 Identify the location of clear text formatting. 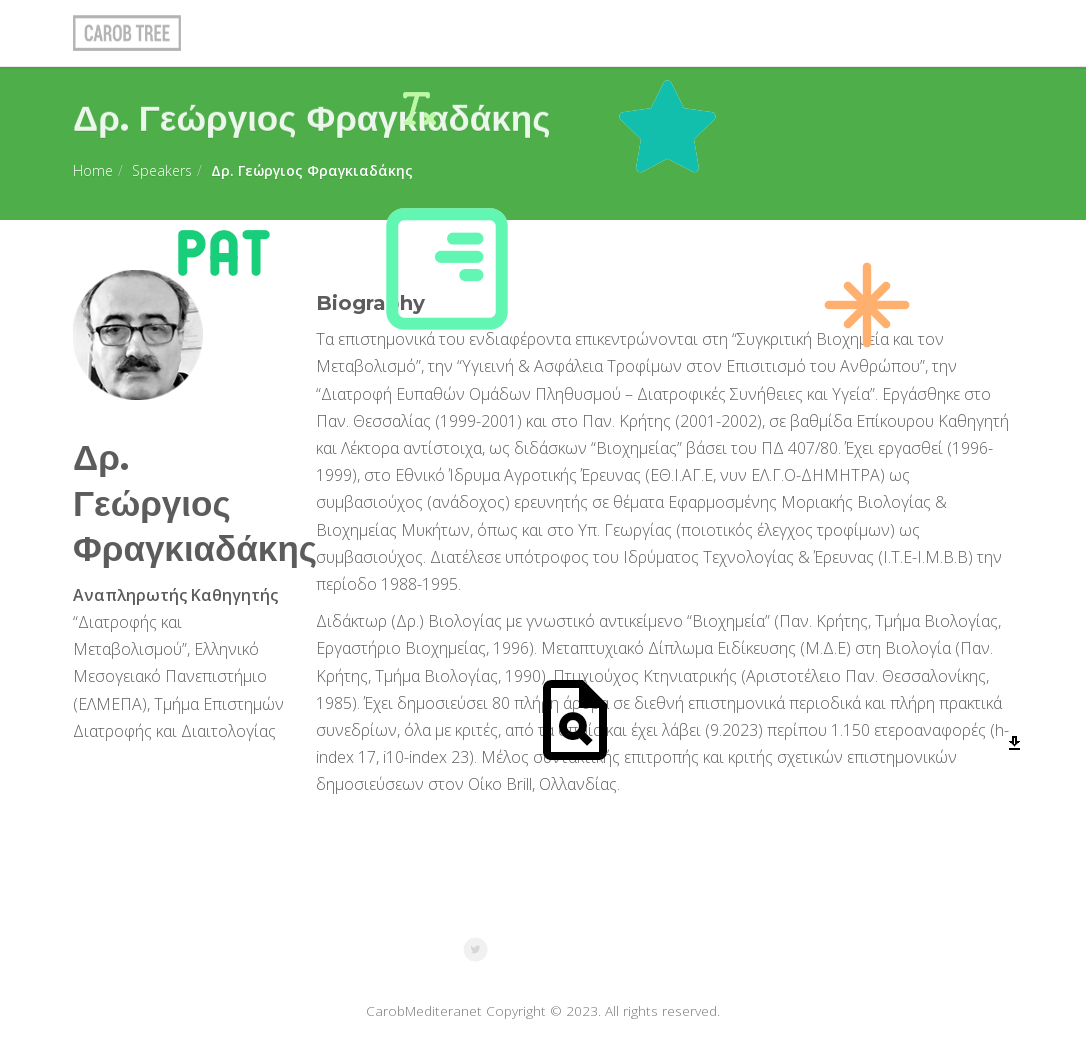
(415, 108).